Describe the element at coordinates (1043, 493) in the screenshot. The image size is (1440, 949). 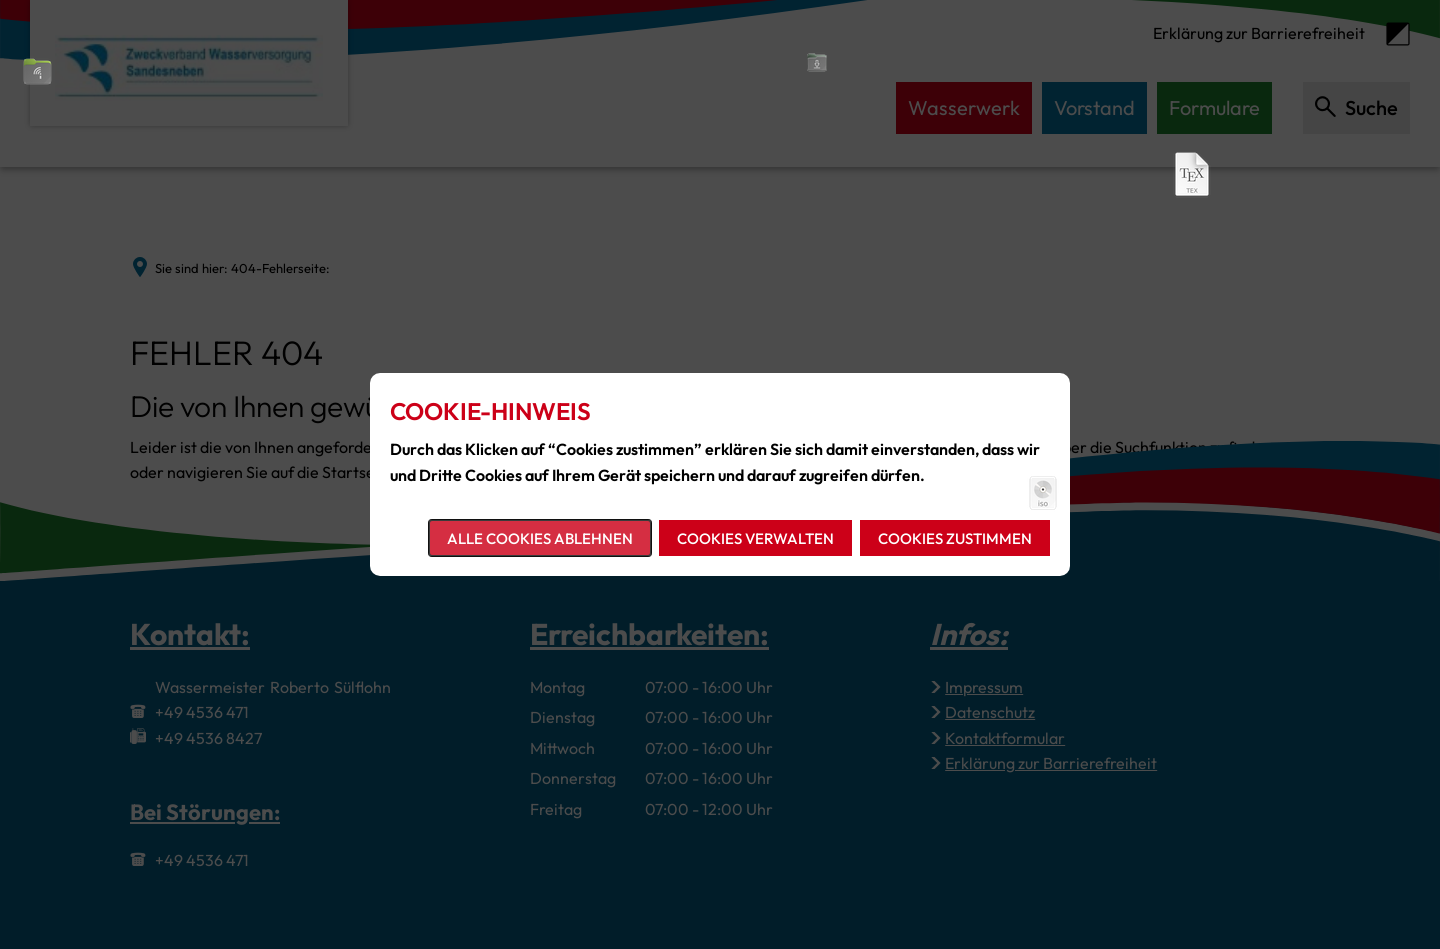
I see `a CD/DVD disc image file (ISO format)` at that location.